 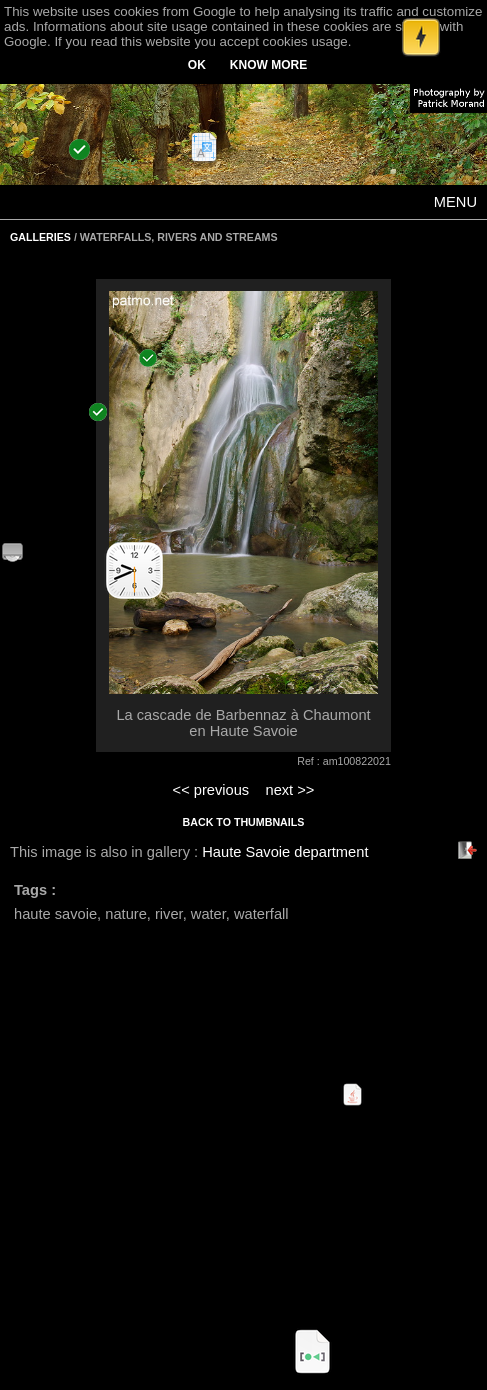 I want to click on open the clock app, so click(x=134, y=570).